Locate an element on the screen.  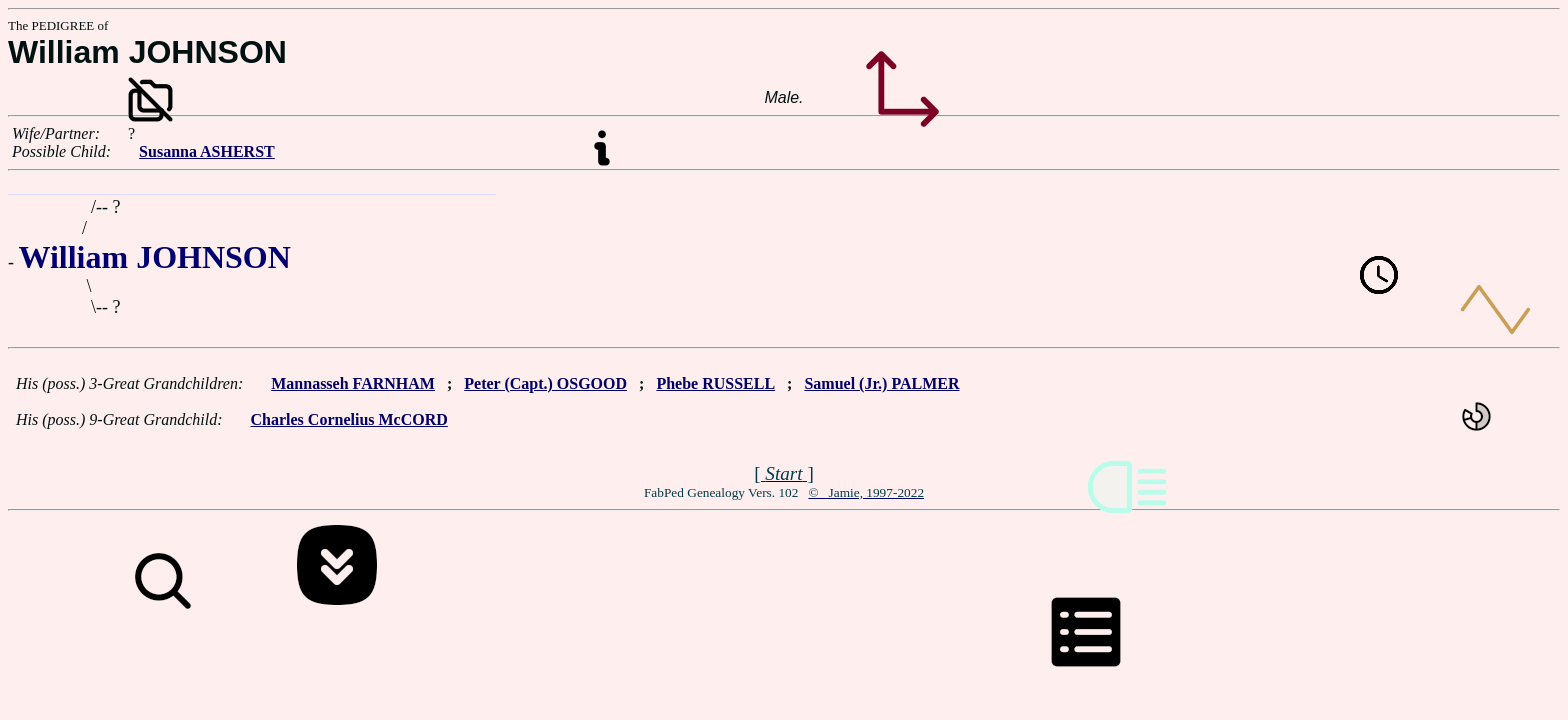
view list of items is located at coordinates (1086, 632).